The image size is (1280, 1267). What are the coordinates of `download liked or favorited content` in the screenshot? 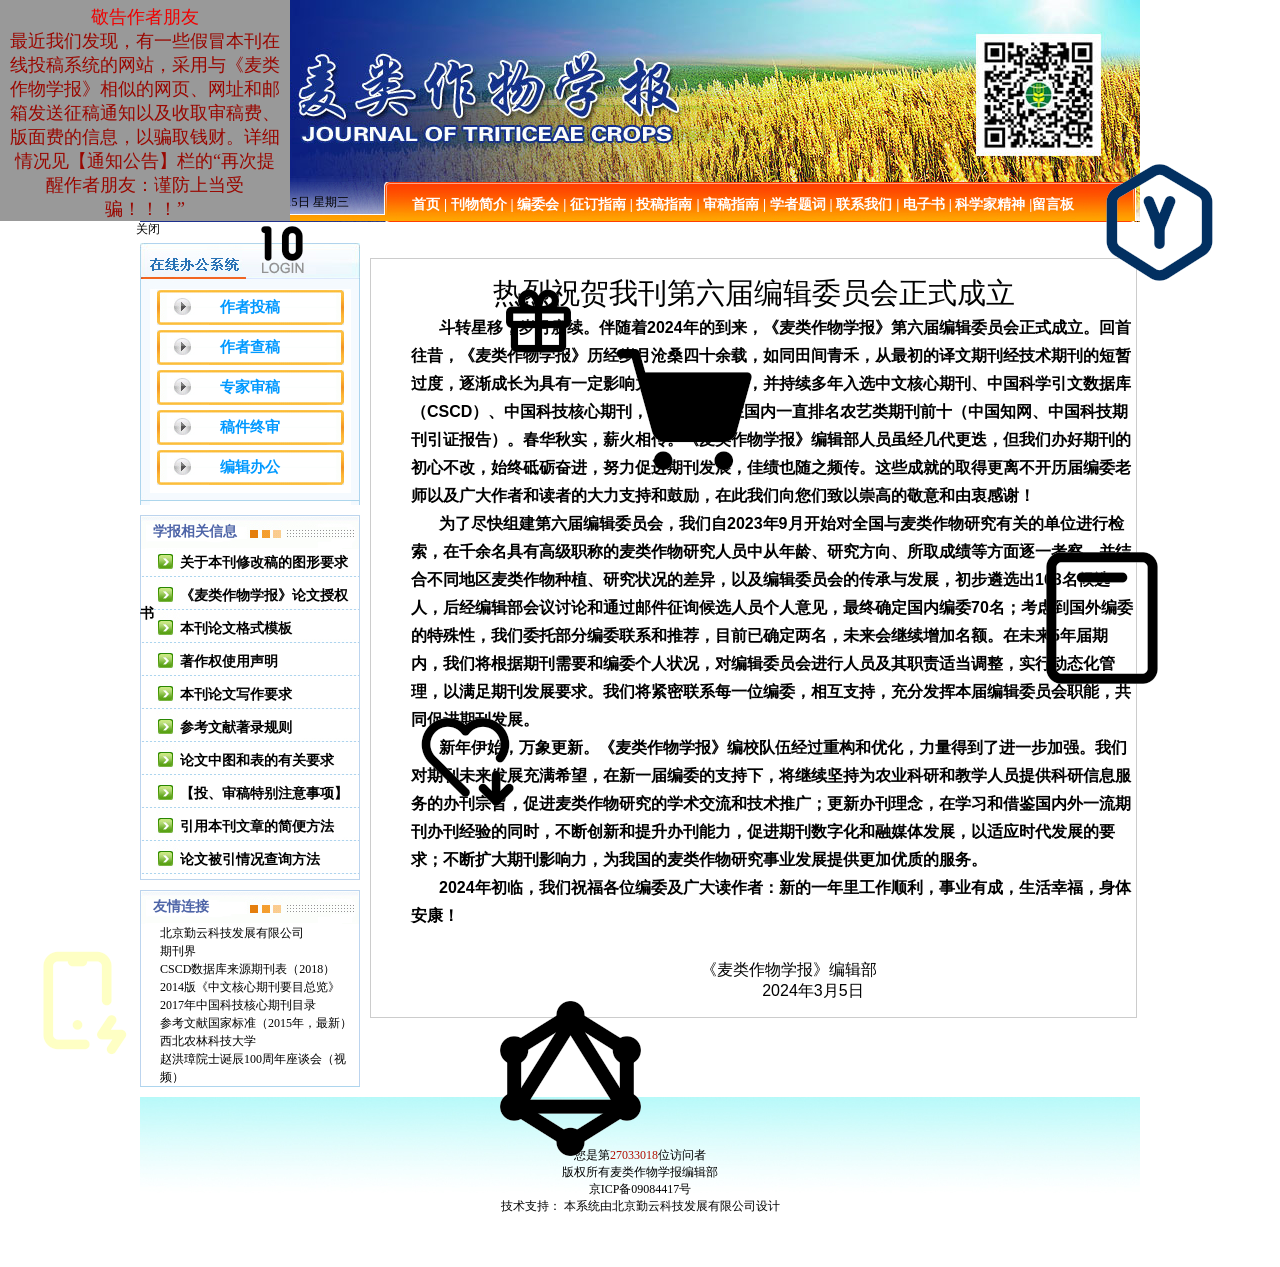 It's located at (465, 757).